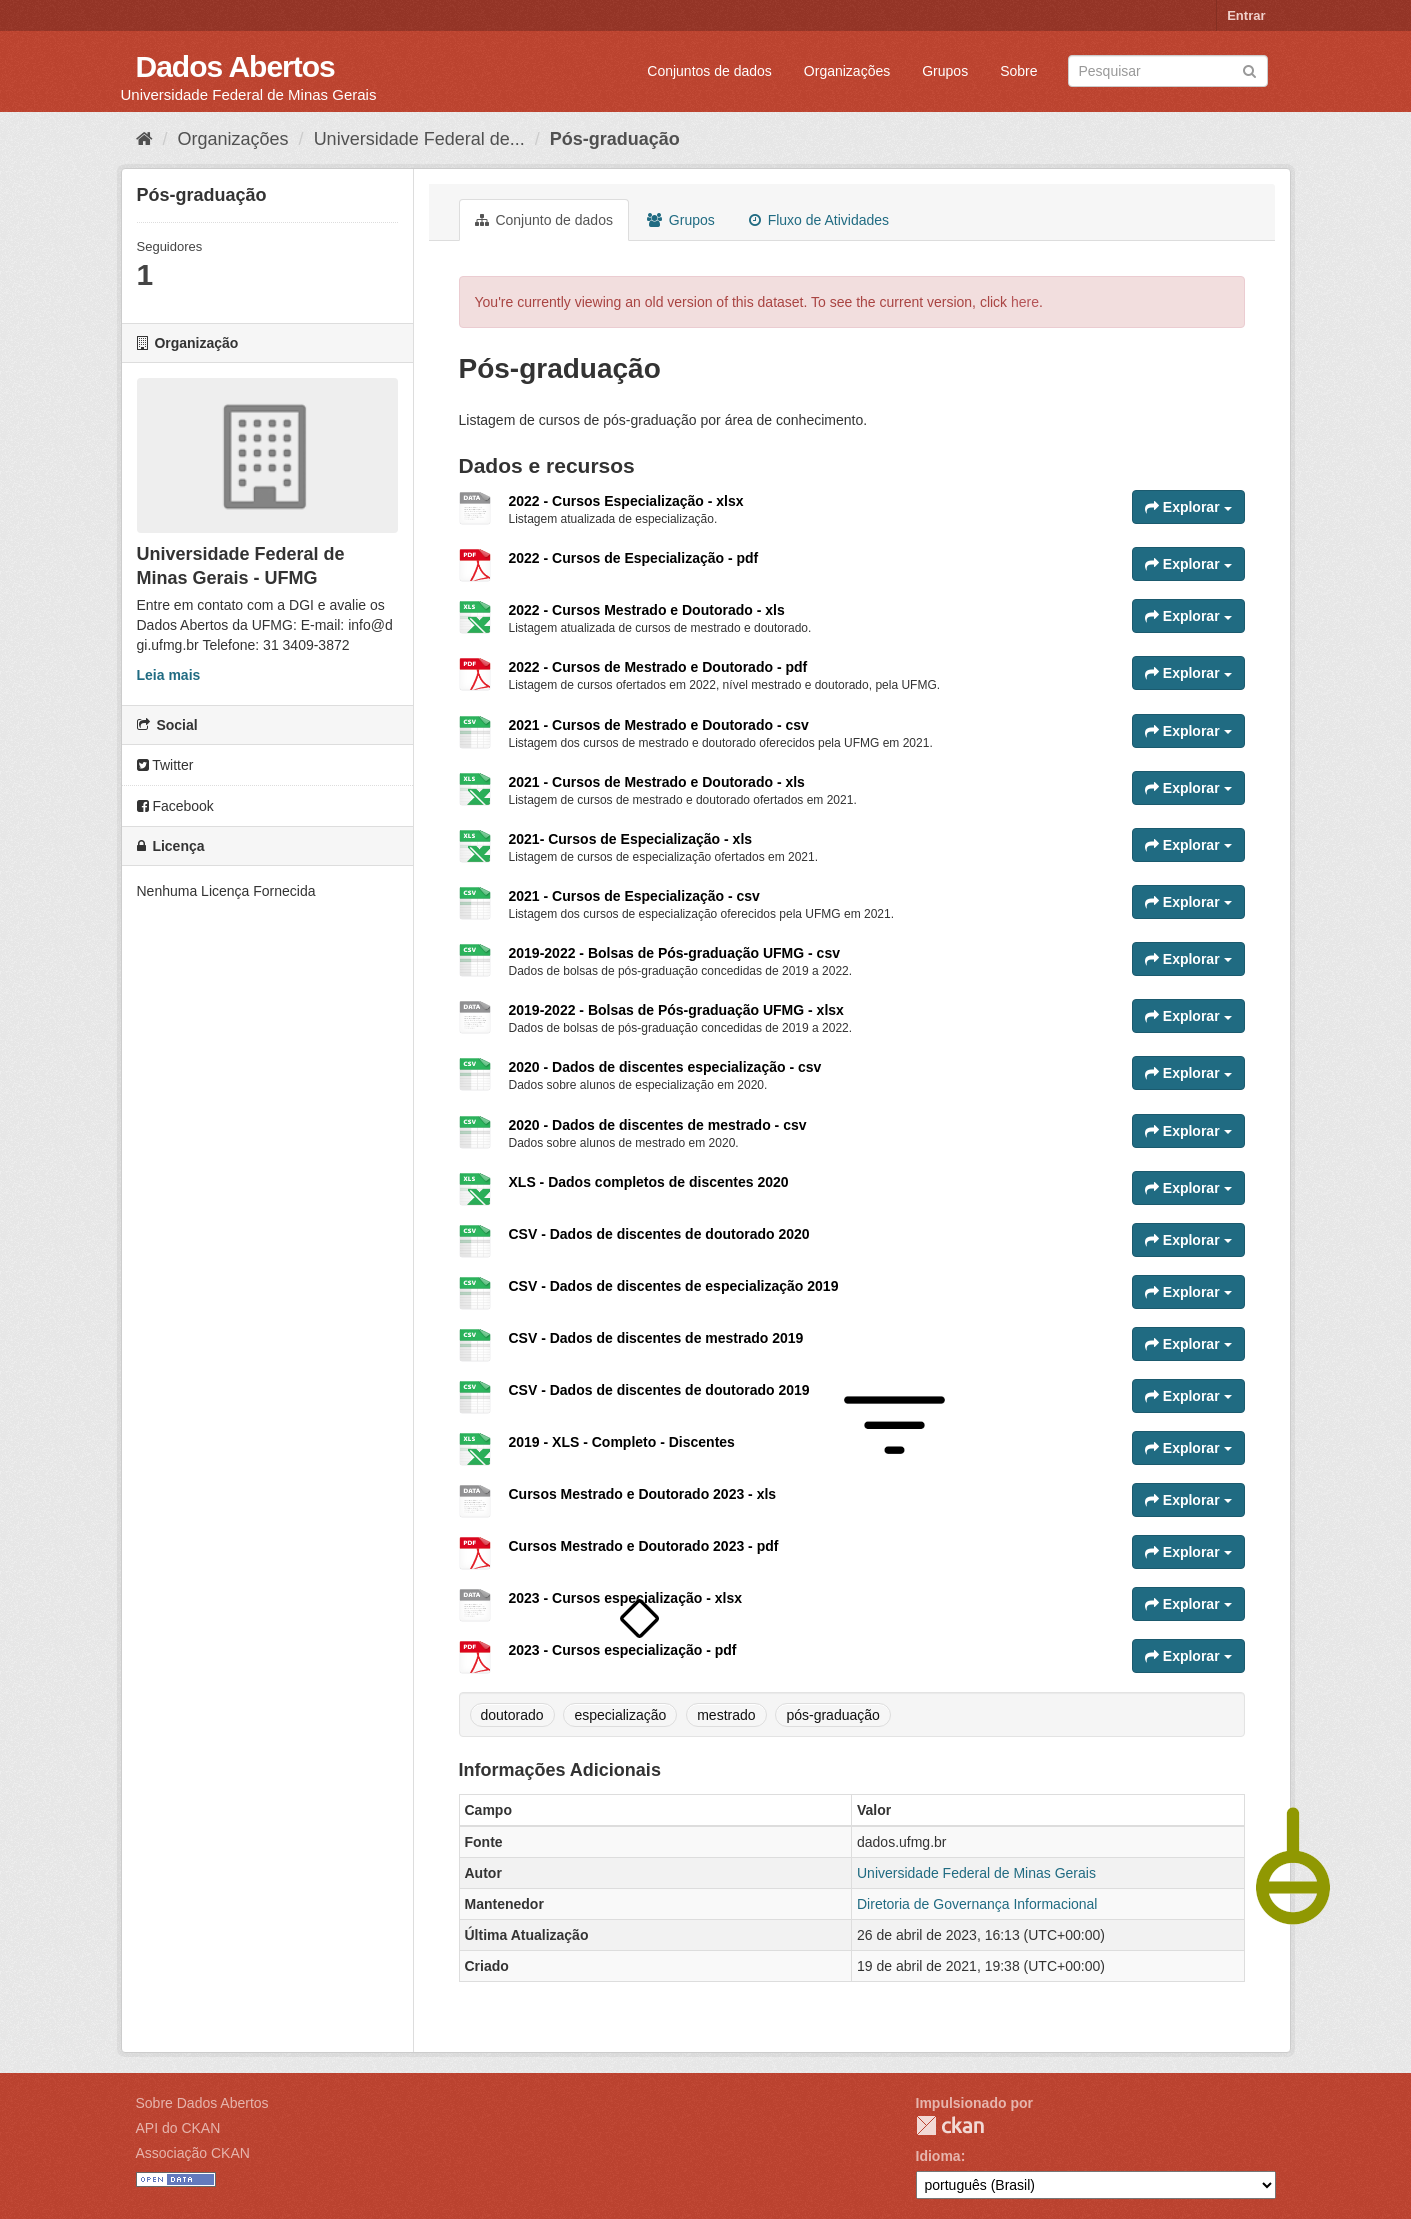  What do you see at coordinates (1293, 1869) in the screenshot?
I see `select genderless or non-binary gender option` at bounding box center [1293, 1869].